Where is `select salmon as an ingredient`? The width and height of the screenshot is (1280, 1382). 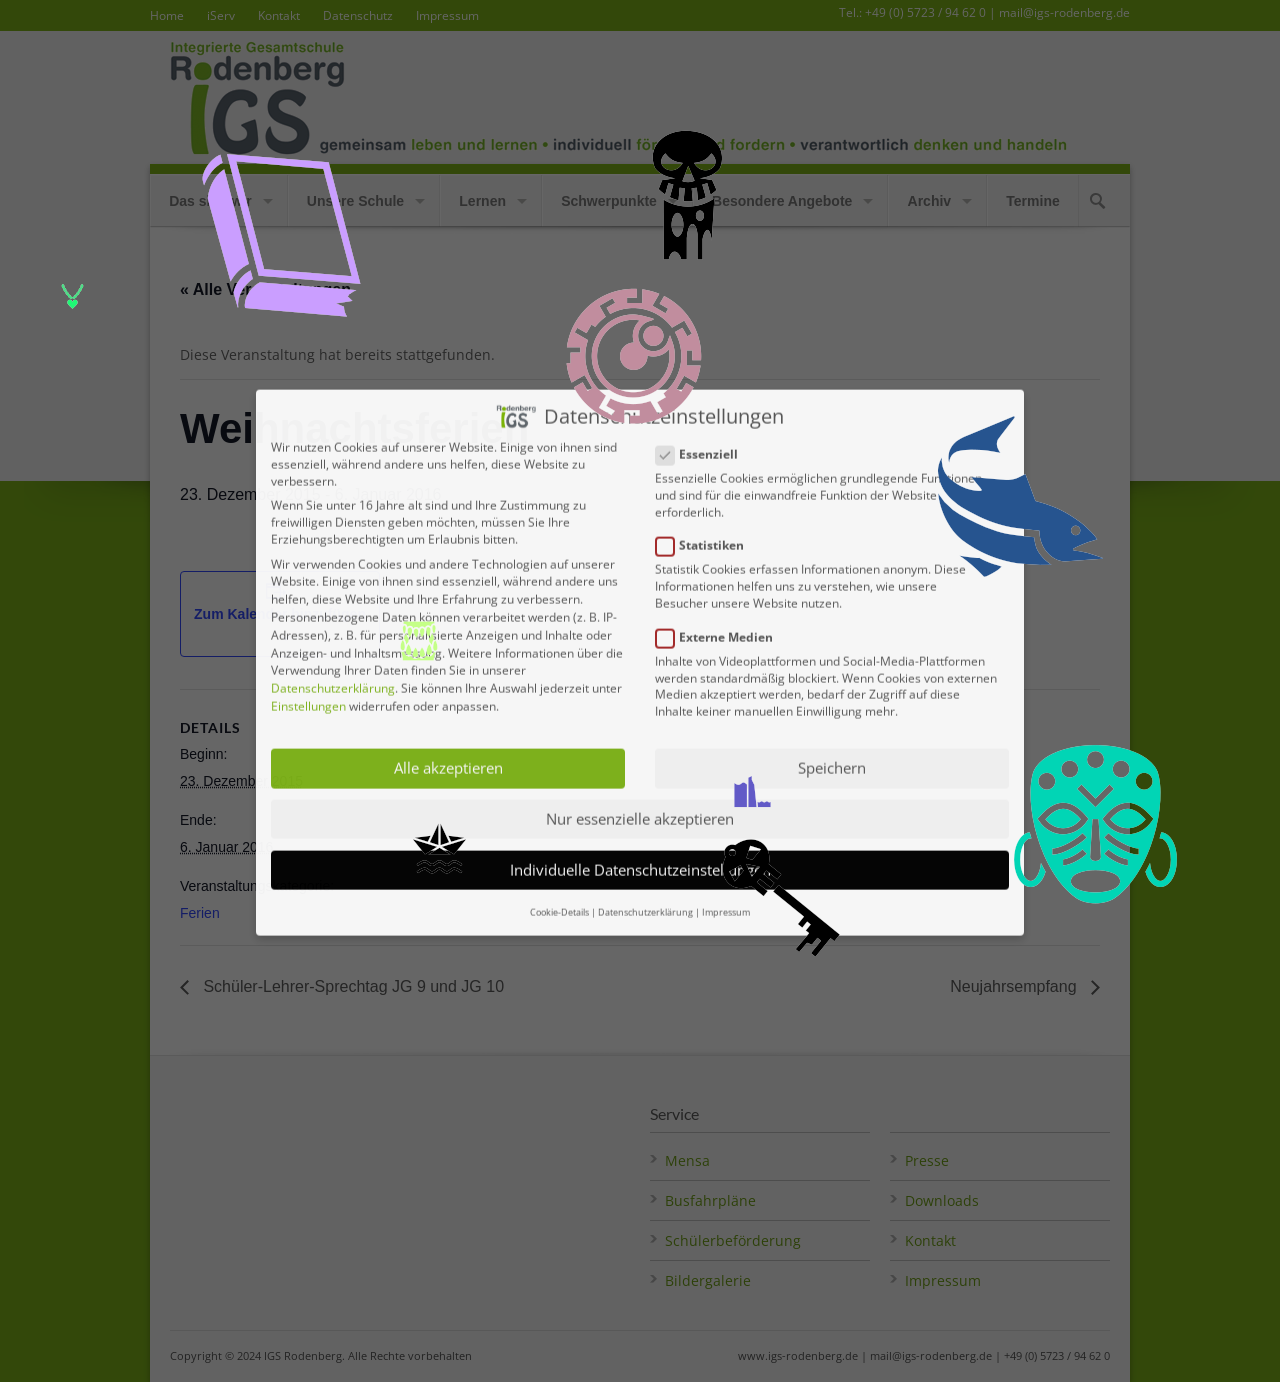 select salmon as an ingredient is located at coordinates (1020, 496).